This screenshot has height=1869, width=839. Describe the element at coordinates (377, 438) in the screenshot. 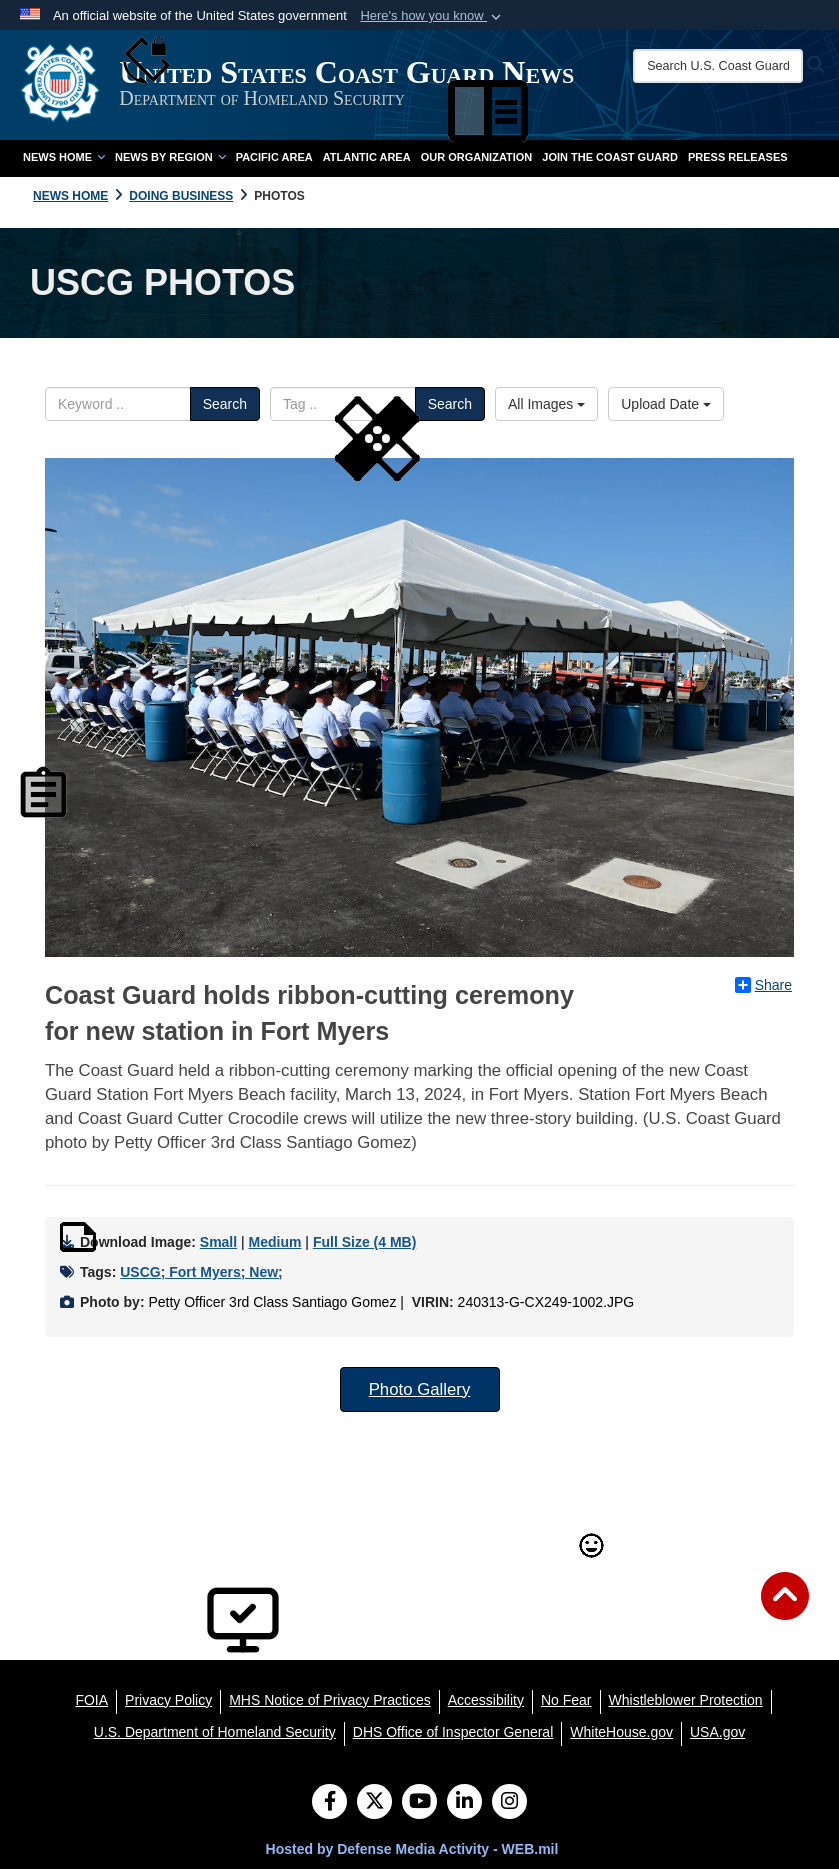

I see `apply healing or spot removal tool` at that location.